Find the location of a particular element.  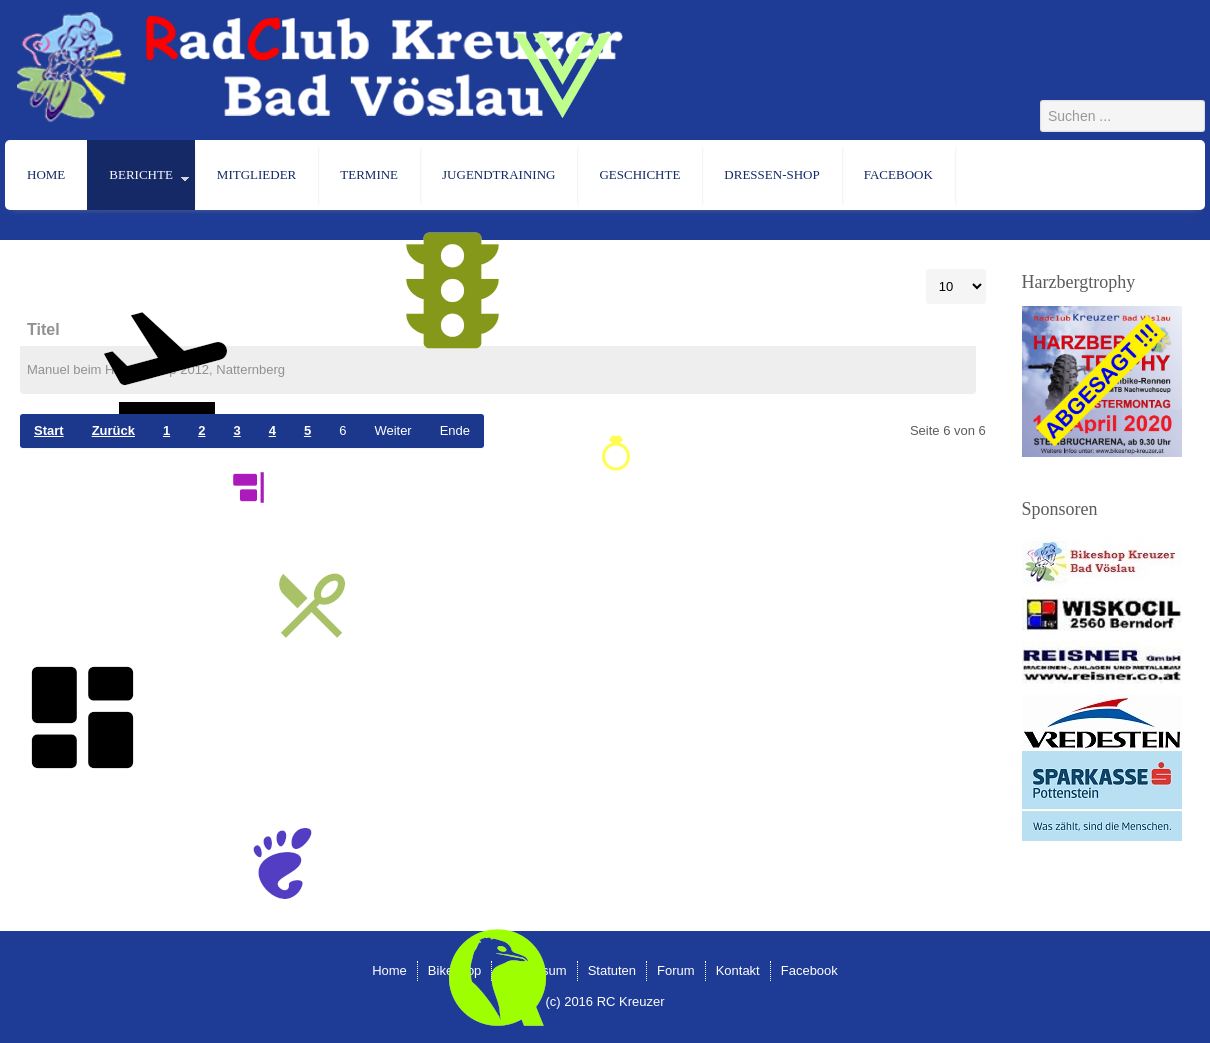

access the main dashboard is located at coordinates (82, 717).